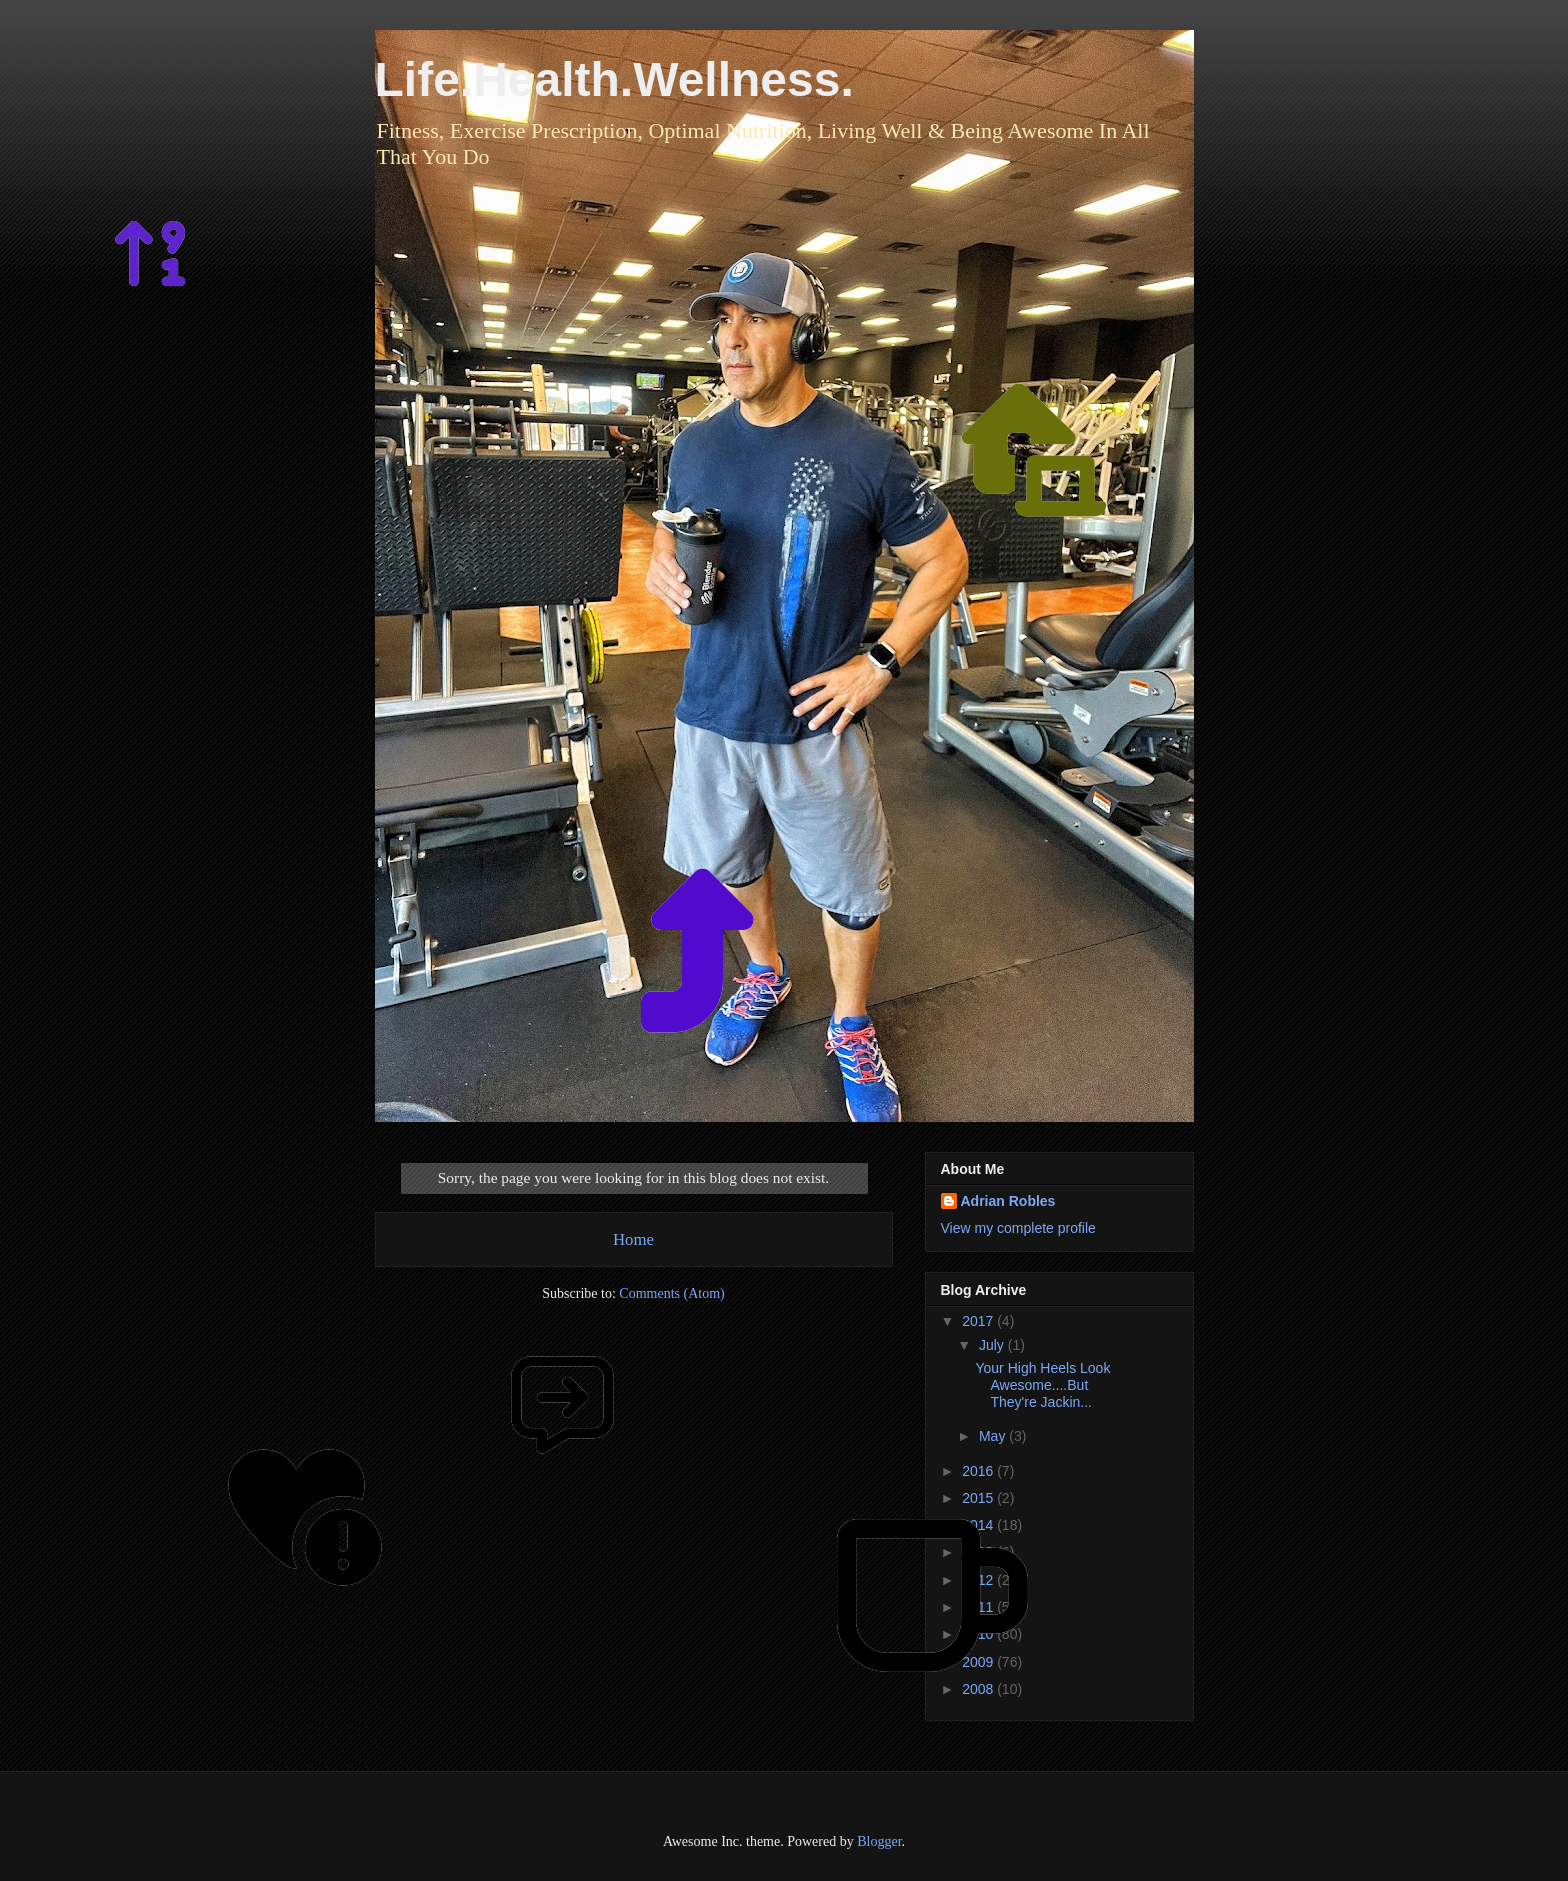 Image resolution: width=1568 pixels, height=1881 pixels. What do you see at coordinates (152, 253) in the screenshot?
I see `sort numbers in descending order (9 to 1)` at bounding box center [152, 253].